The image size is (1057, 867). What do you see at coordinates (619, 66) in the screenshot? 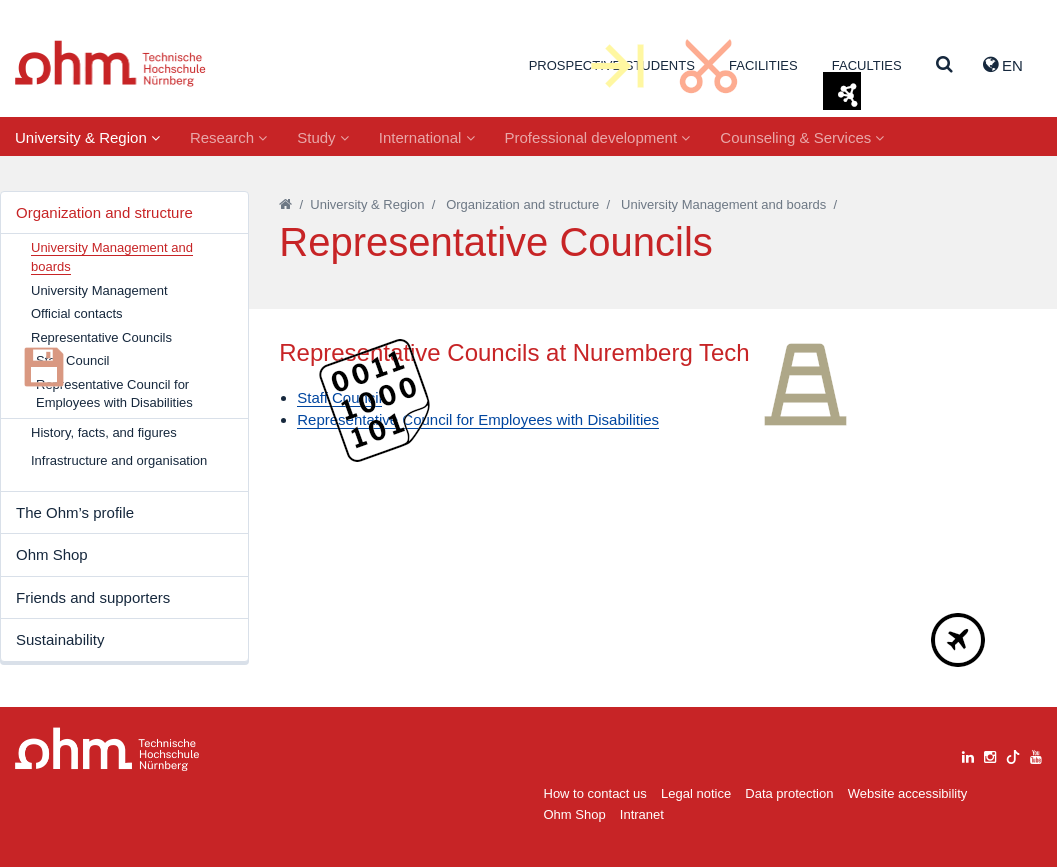
I see `collapse panel to the right` at bounding box center [619, 66].